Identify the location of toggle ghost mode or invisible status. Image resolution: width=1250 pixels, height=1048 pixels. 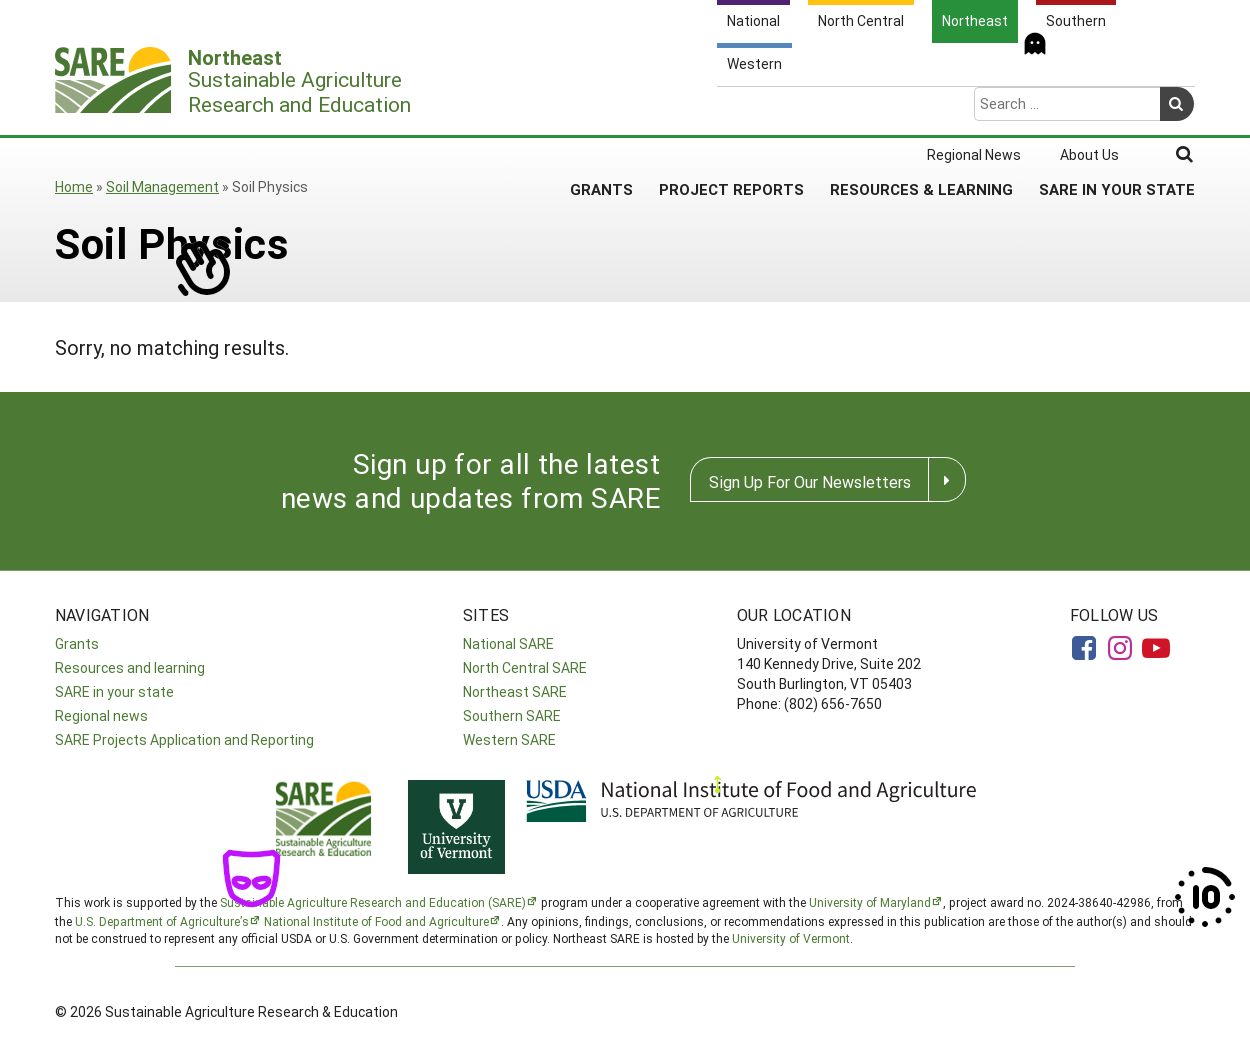
(1035, 44).